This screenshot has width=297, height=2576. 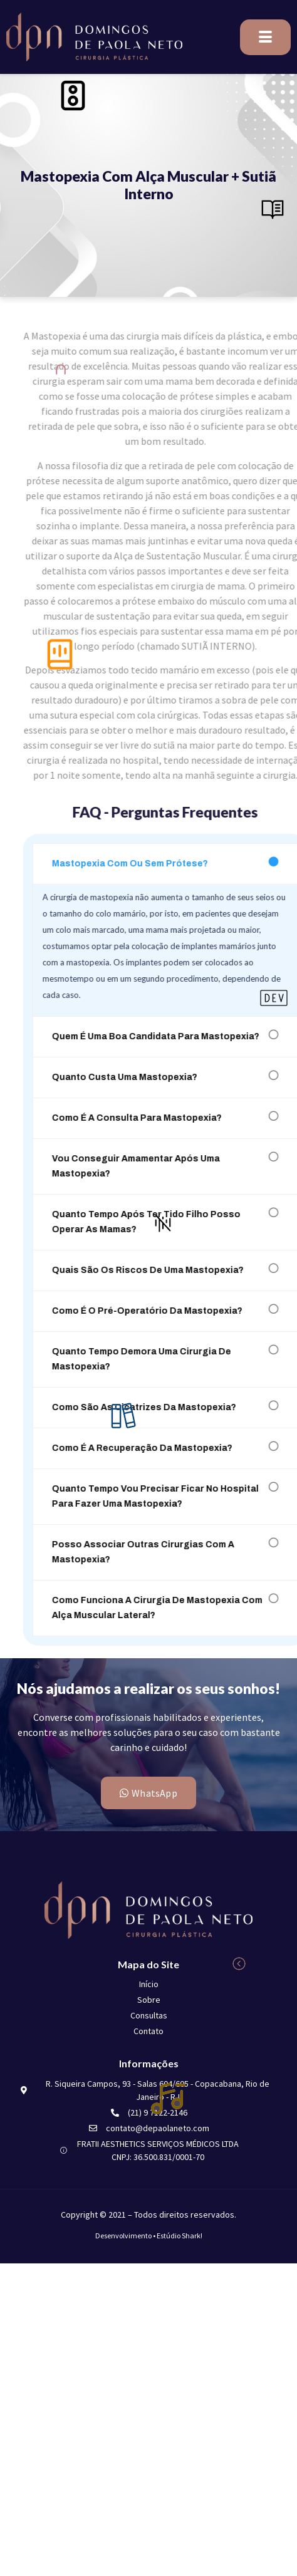 What do you see at coordinates (274, 998) in the screenshot?
I see `visit dev.to community profile` at bounding box center [274, 998].